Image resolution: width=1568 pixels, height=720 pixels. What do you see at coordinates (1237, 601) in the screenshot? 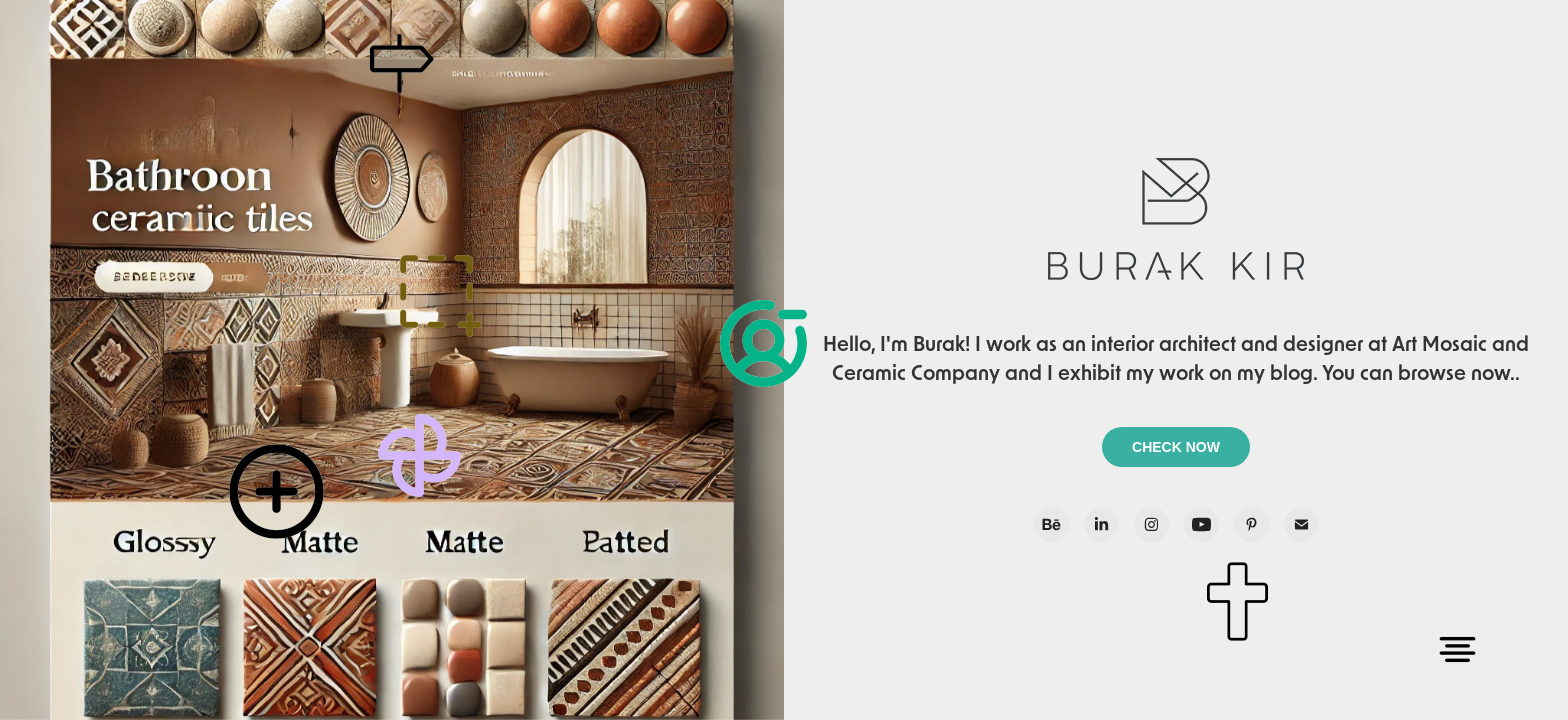
I see `represents a religious or faith-based feature` at bounding box center [1237, 601].